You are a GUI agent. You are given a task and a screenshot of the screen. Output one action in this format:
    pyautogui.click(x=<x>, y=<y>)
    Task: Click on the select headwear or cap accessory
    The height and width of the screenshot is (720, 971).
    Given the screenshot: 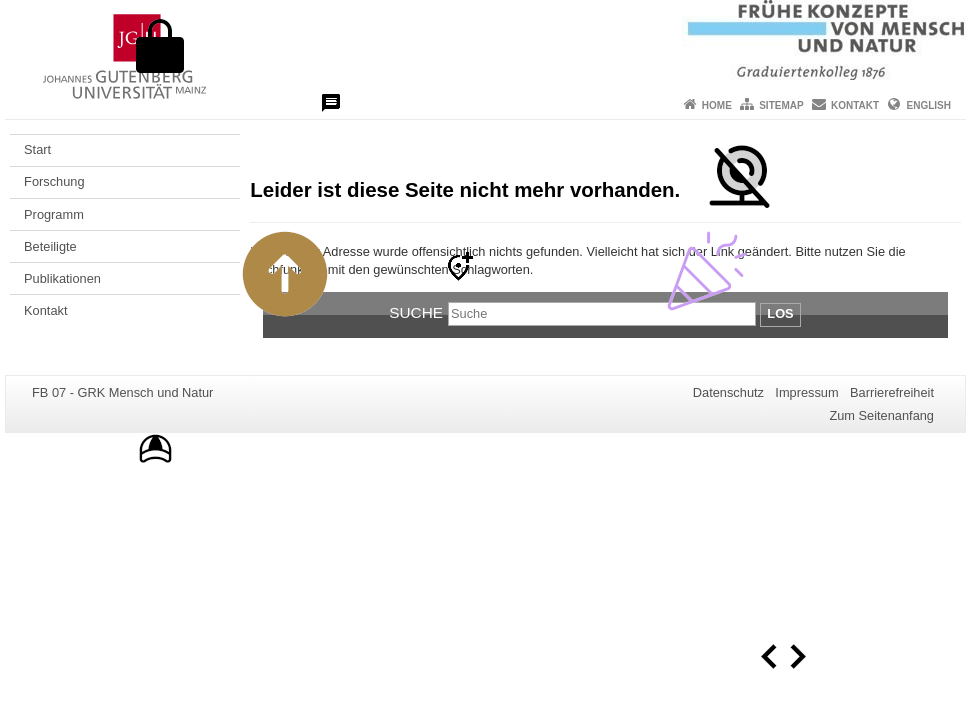 What is the action you would take?
    pyautogui.click(x=155, y=450)
    